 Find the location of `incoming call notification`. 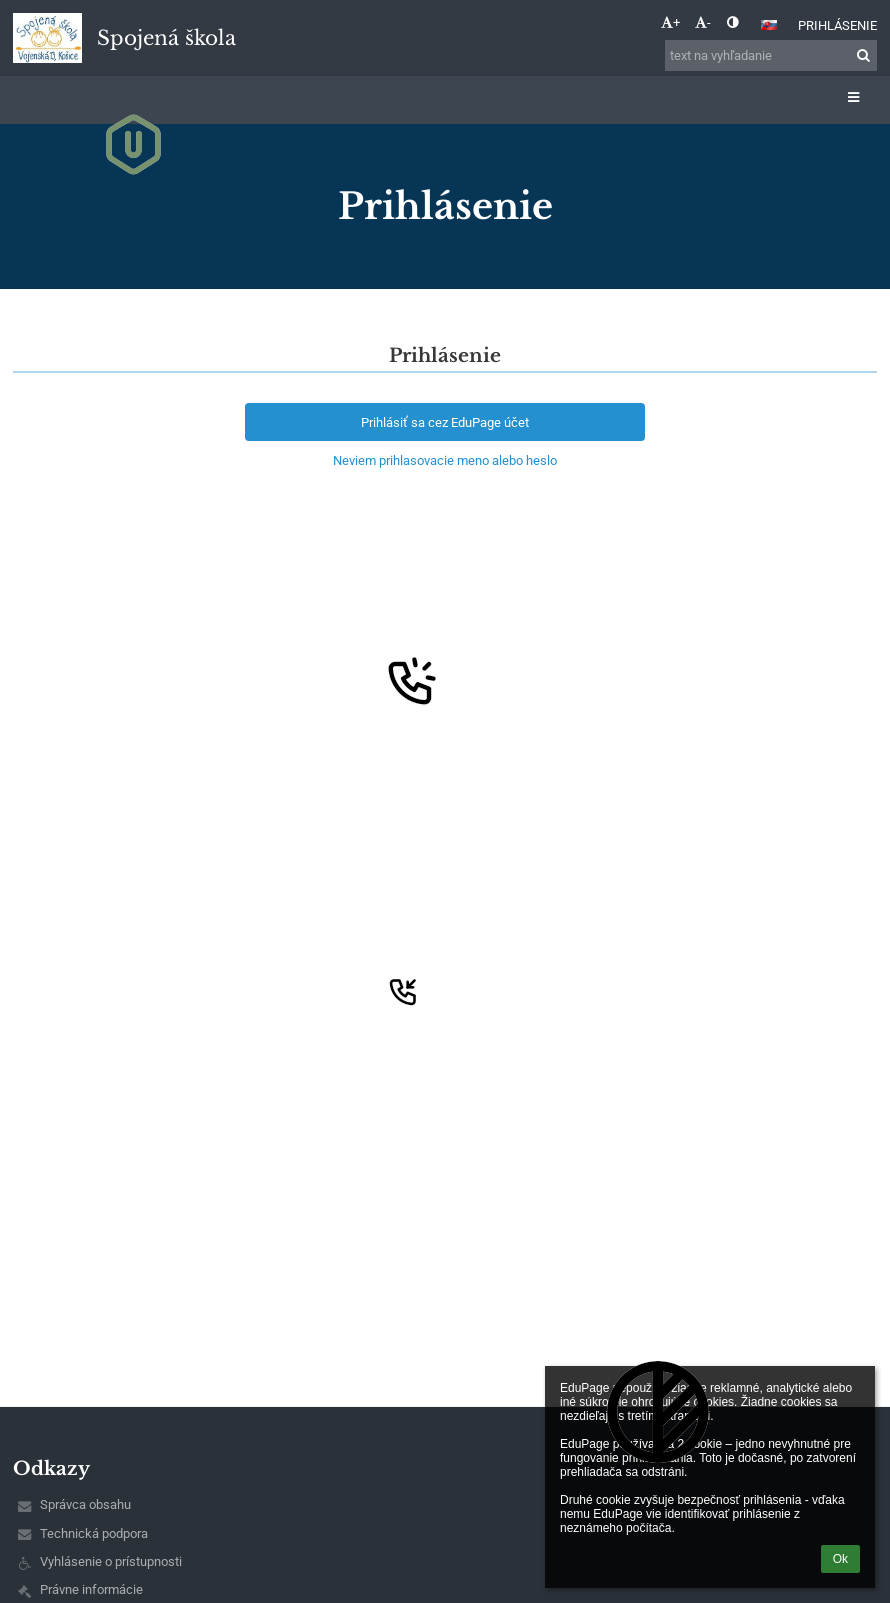

incoming call notification is located at coordinates (403, 991).